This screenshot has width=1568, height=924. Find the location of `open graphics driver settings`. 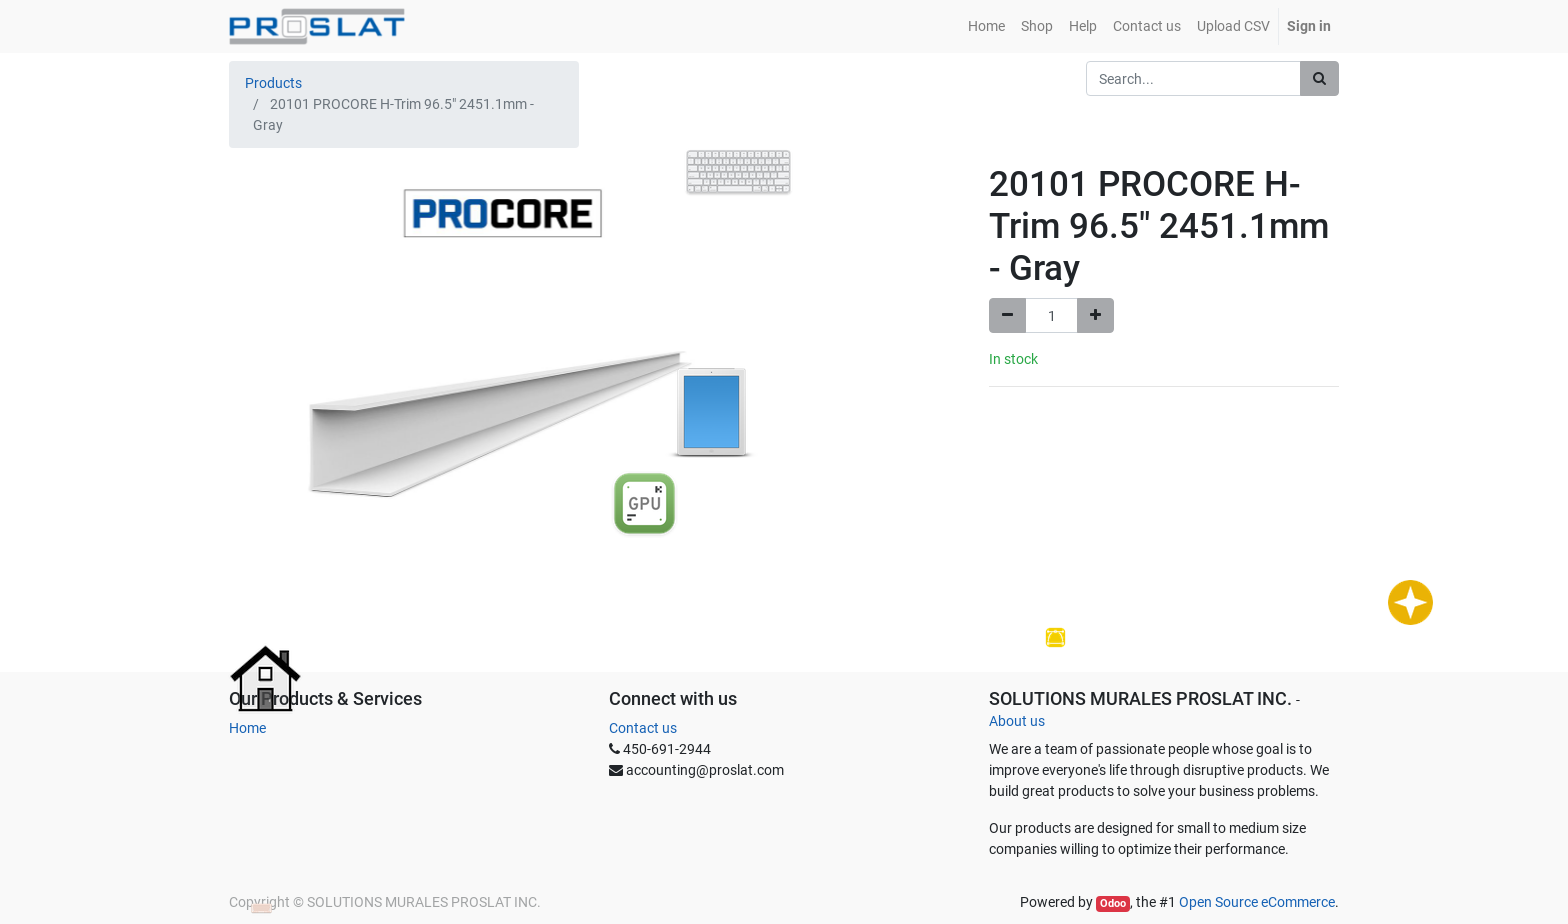

open graphics driver settings is located at coordinates (644, 504).